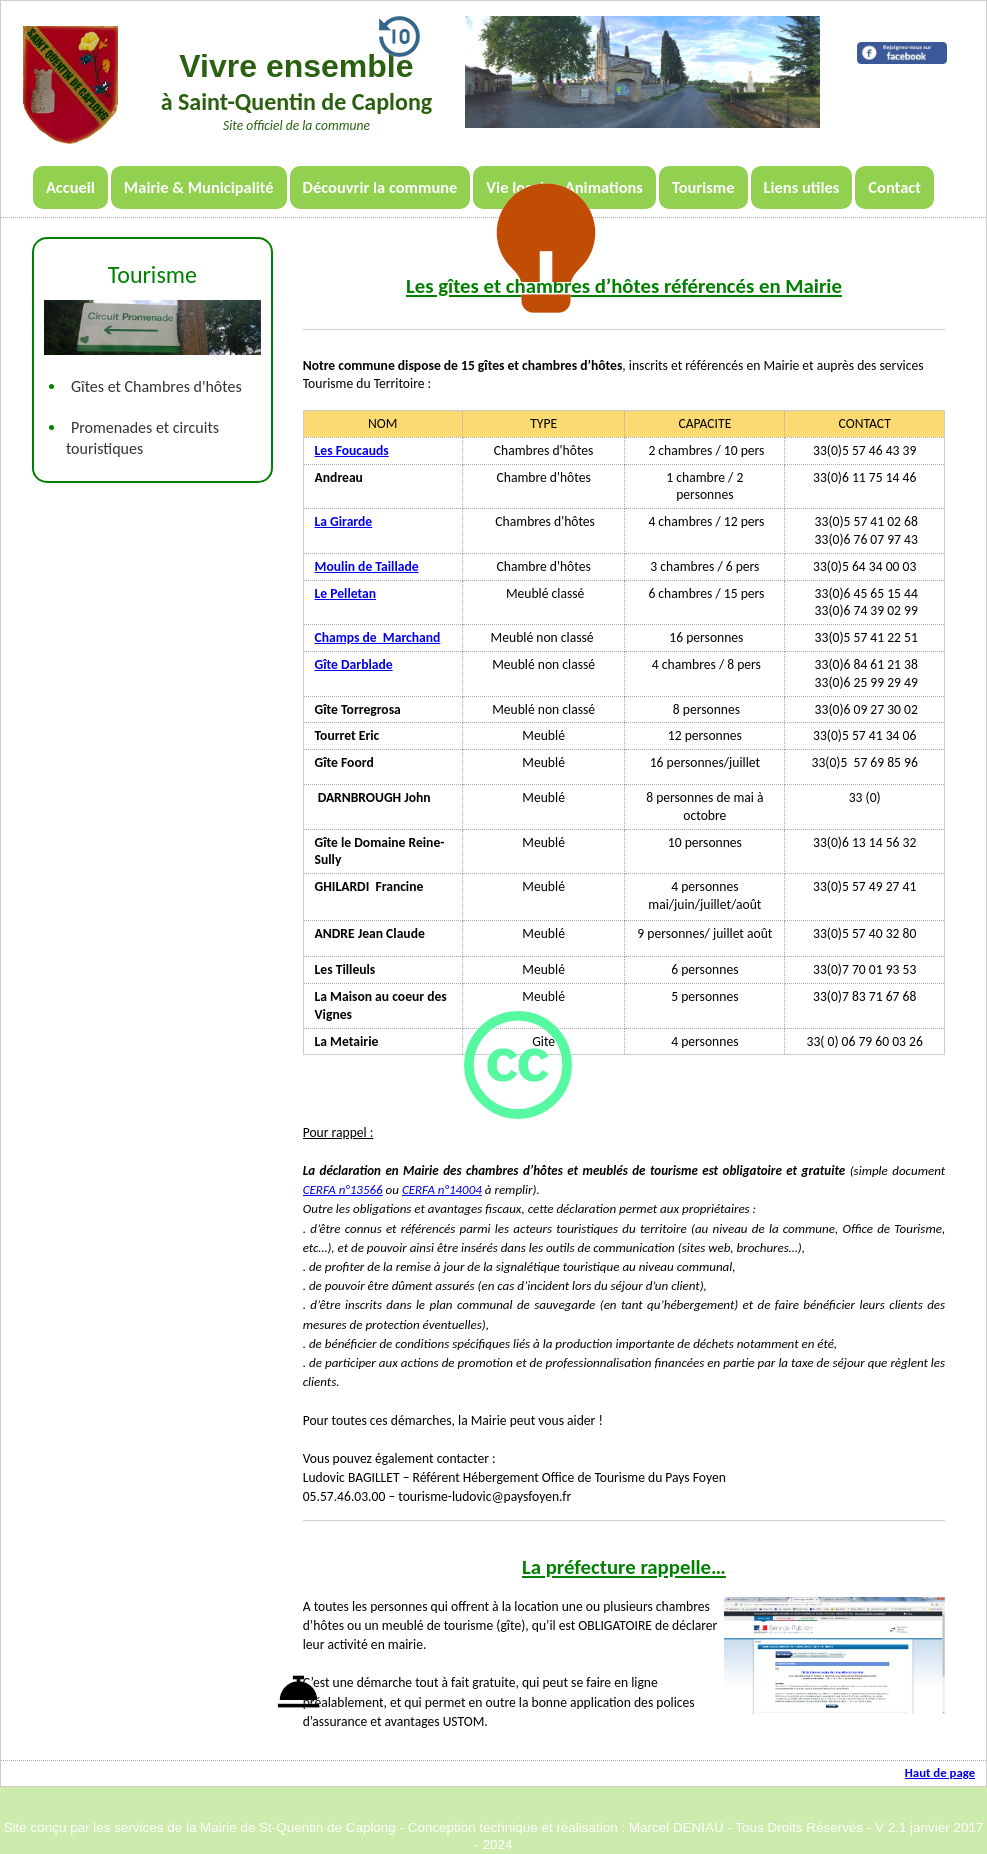  I want to click on indicates content is licensed under Creative Commons, so click(518, 1065).